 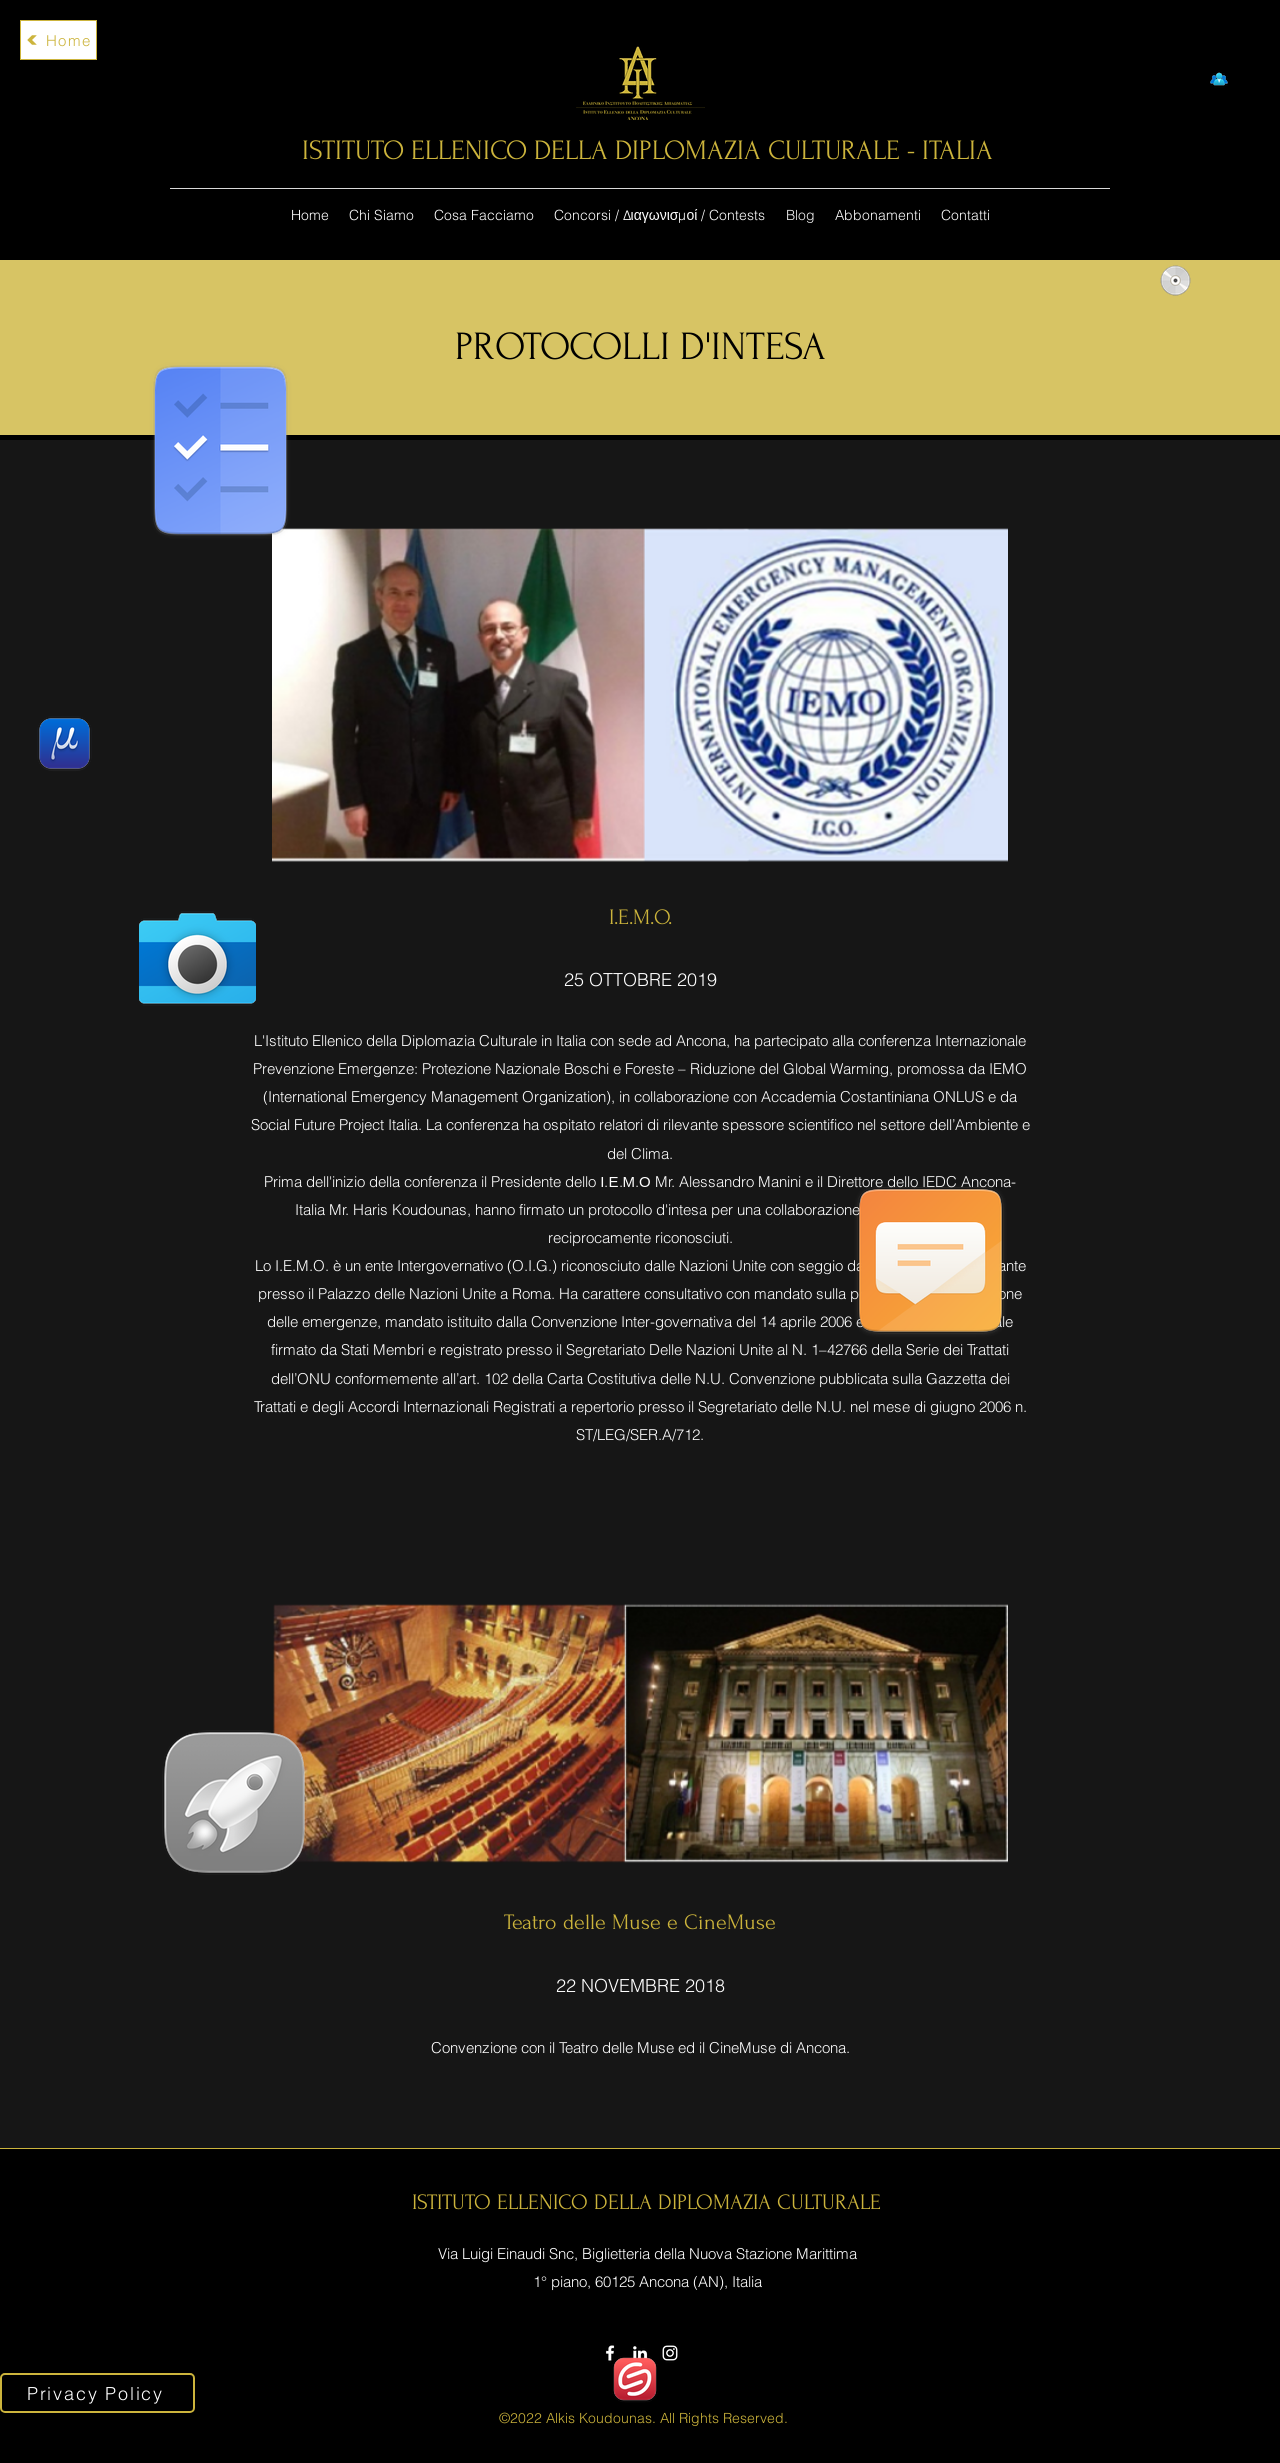 What do you see at coordinates (1219, 79) in the screenshot?
I see `open the community app` at bounding box center [1219, 79].